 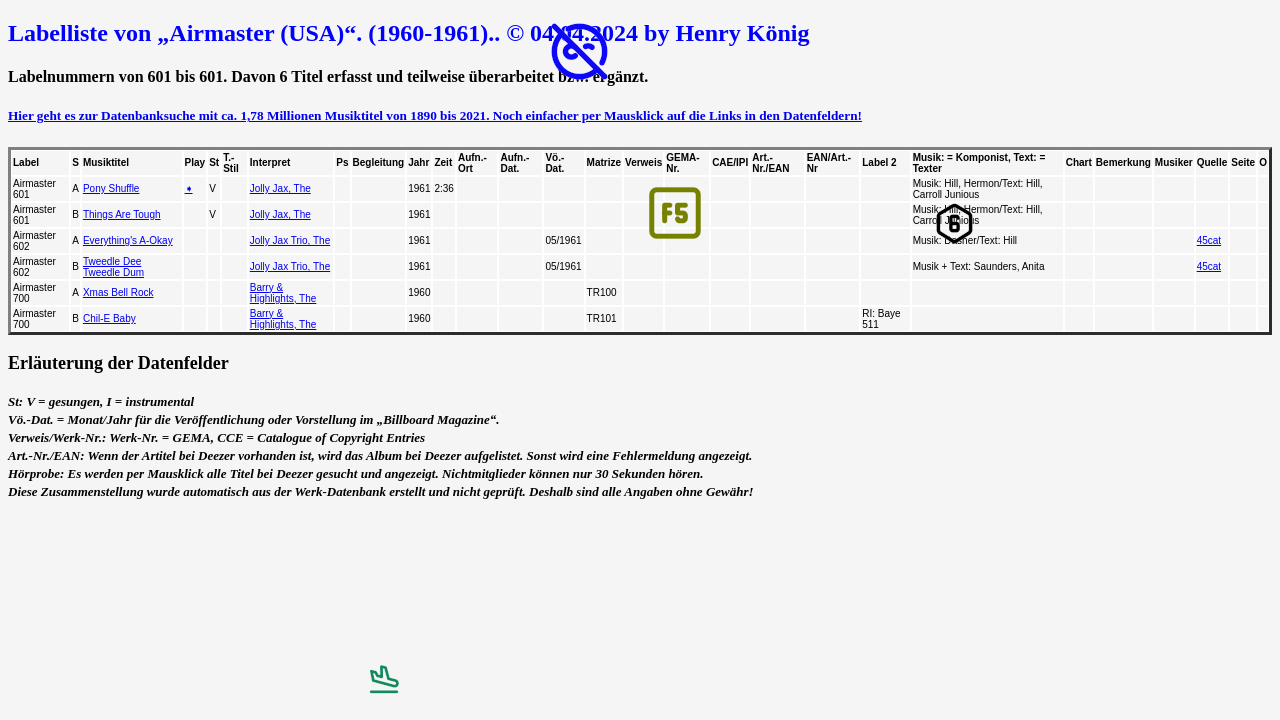 What do you see at coordinates (954, 223) in the screenshot?
I see `indicates step 6 in a multi-step process` at bounding box center [954, 223].